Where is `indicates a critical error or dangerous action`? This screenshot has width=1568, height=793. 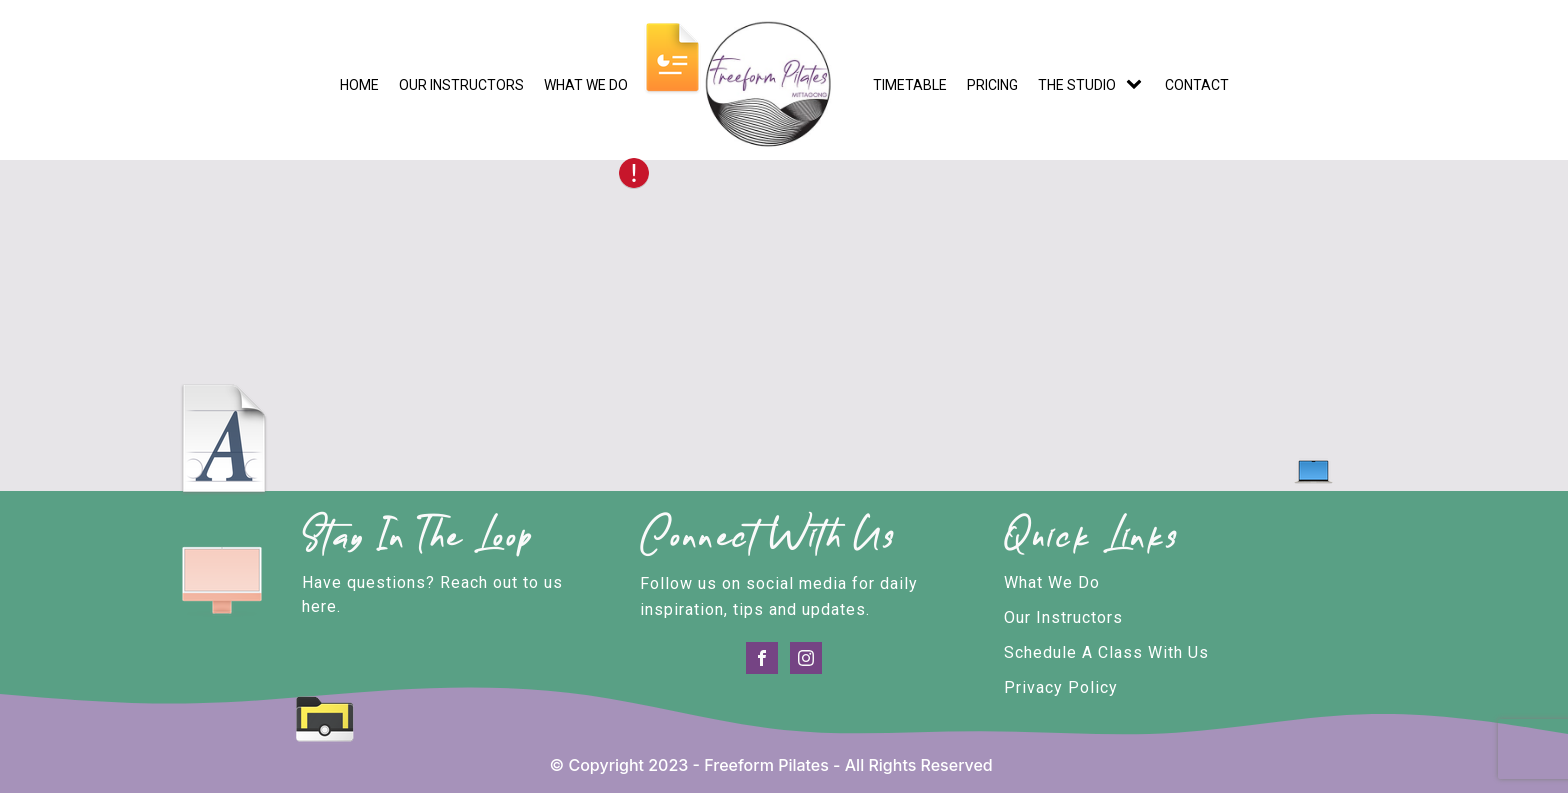 indicates a critical error or dangerous action is located at coordinates (634, 173).